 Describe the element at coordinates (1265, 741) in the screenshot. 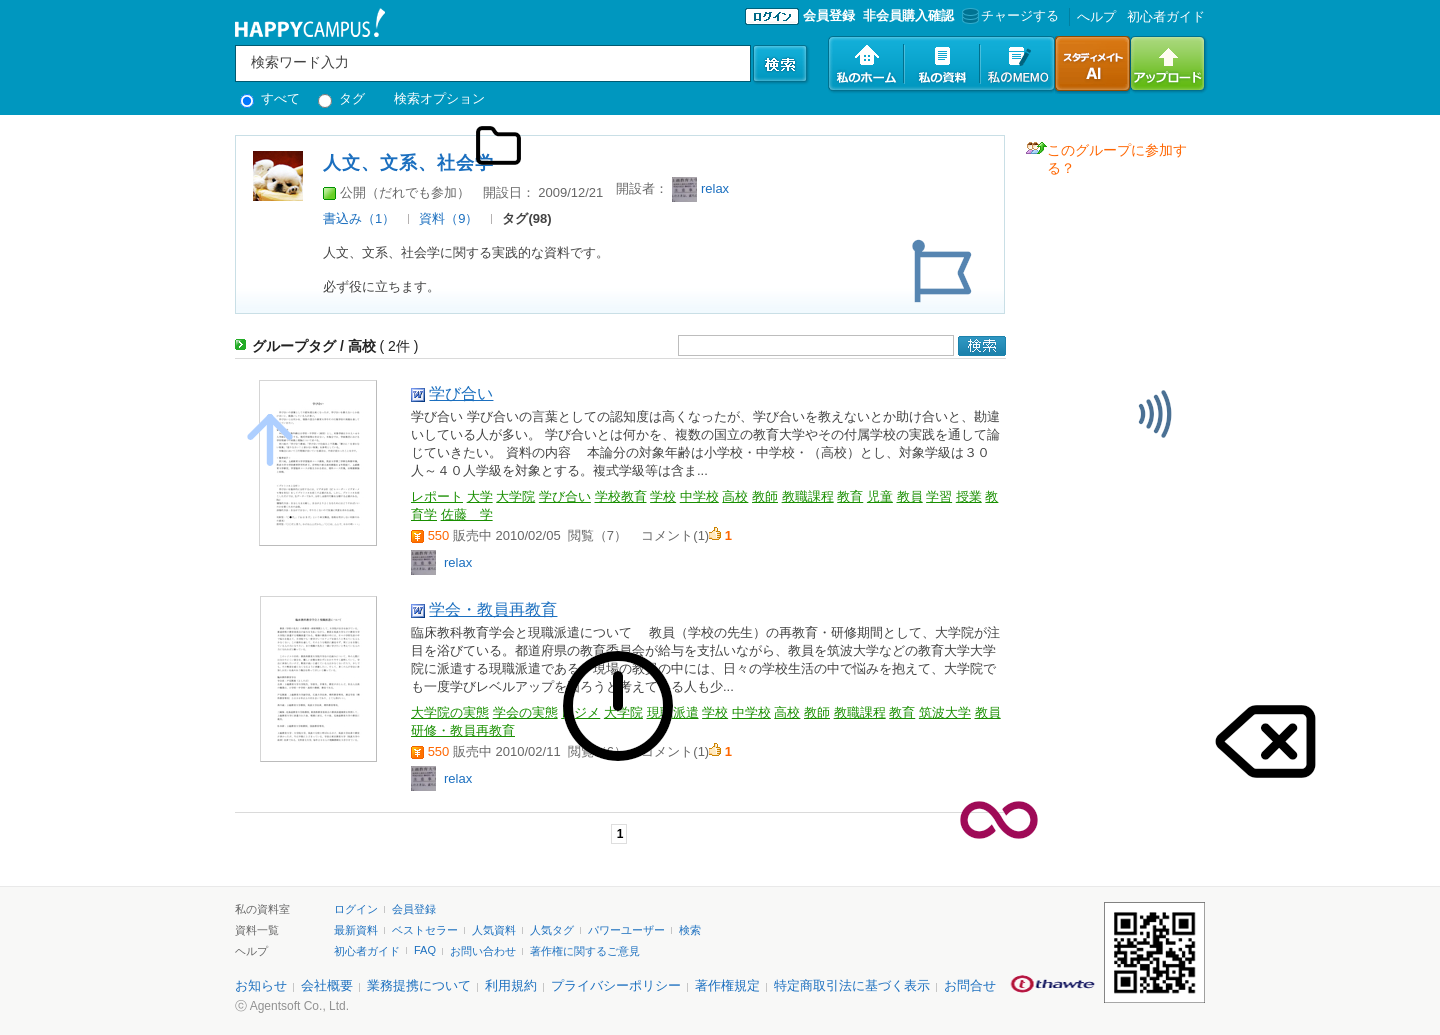

I see `delete selected item` at that location.